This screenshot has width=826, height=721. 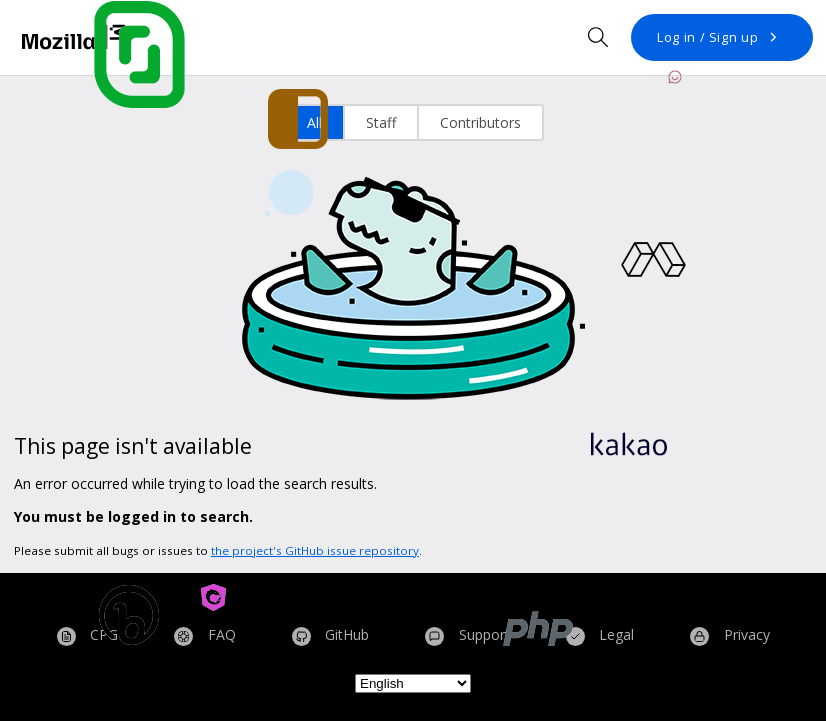 What do you see at coordinates (139, 54) in the screenshot?
I see `Scaleway cloud services logo` at bounding box center [139, 54].